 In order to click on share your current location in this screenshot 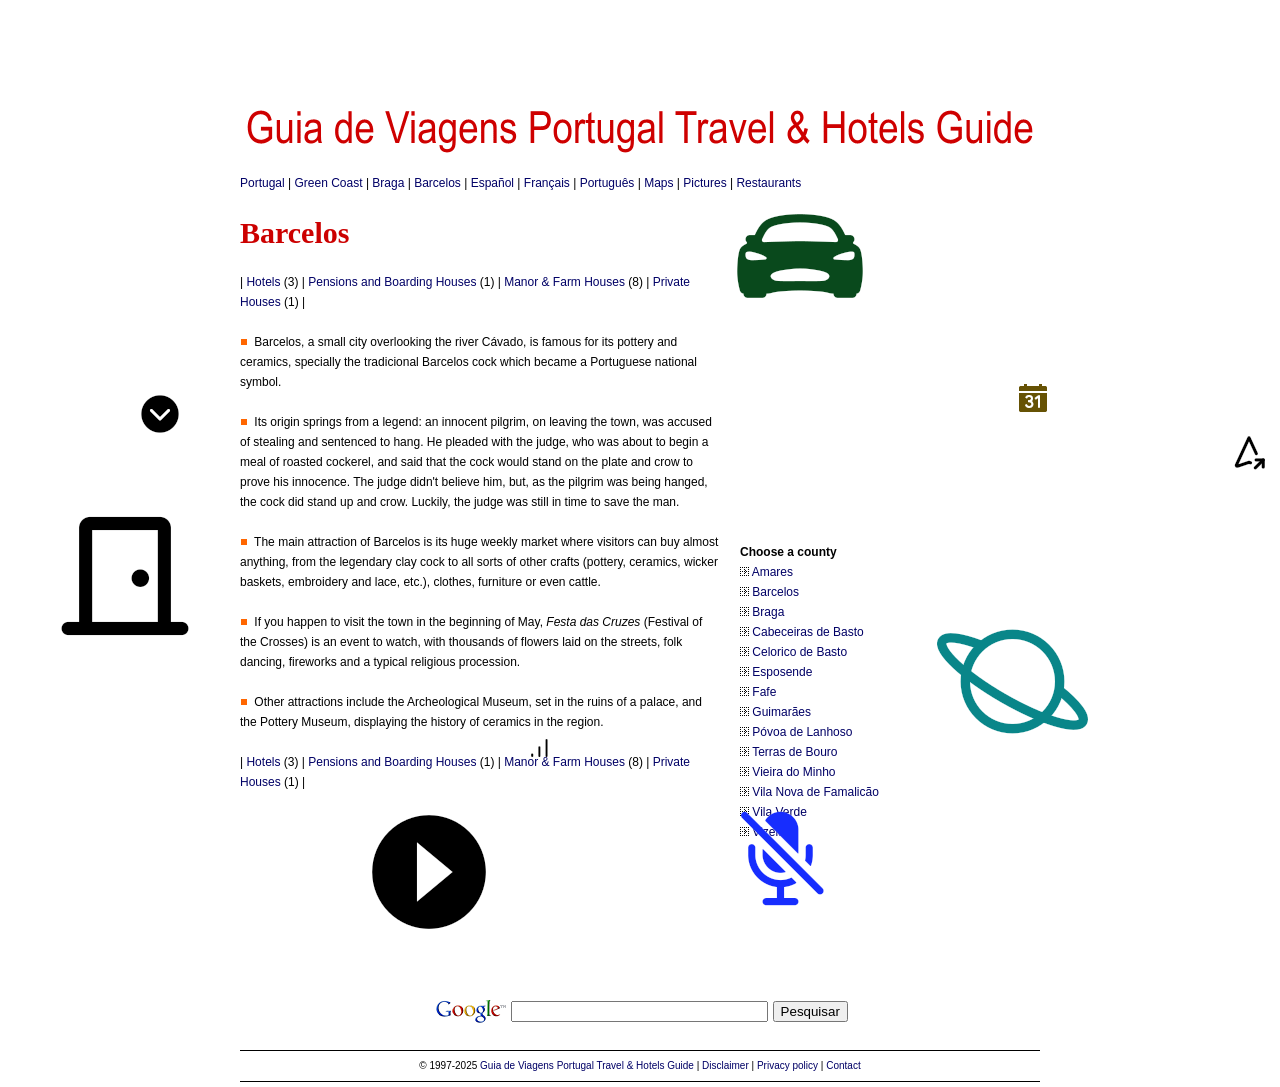, I will do `click(1249, 452)`.